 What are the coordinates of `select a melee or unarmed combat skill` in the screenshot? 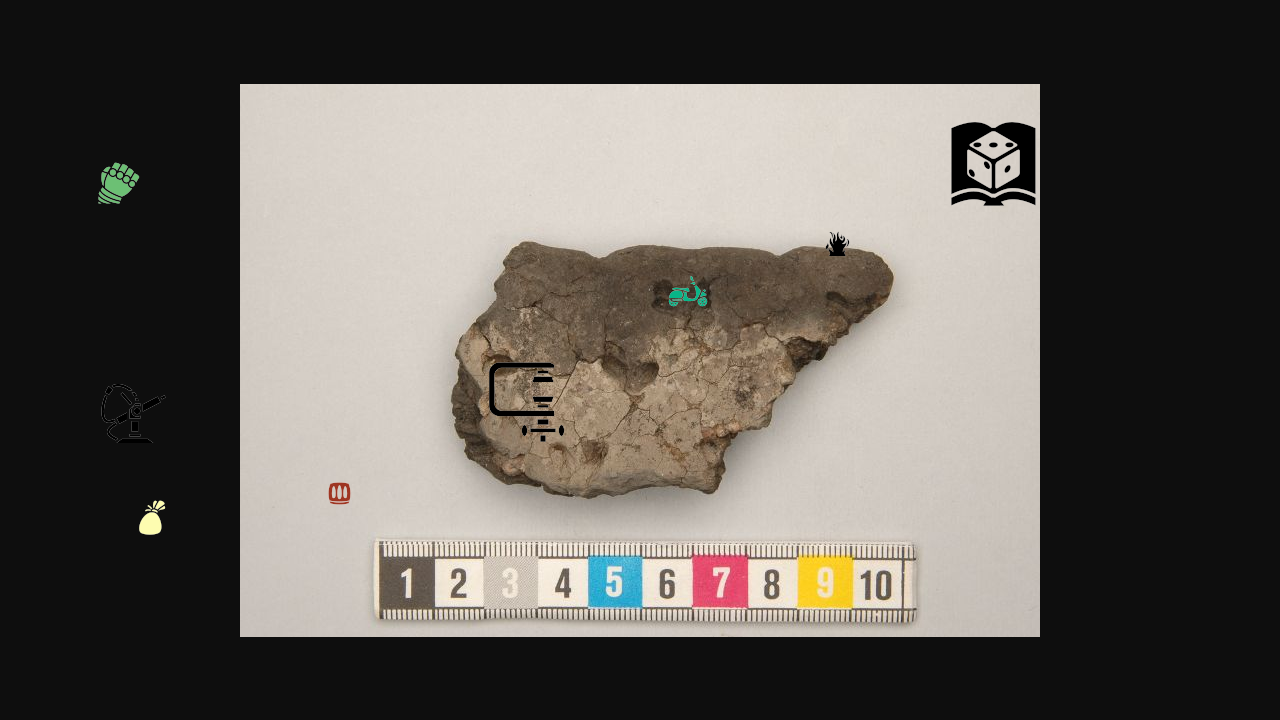 It's located at (119, 183).